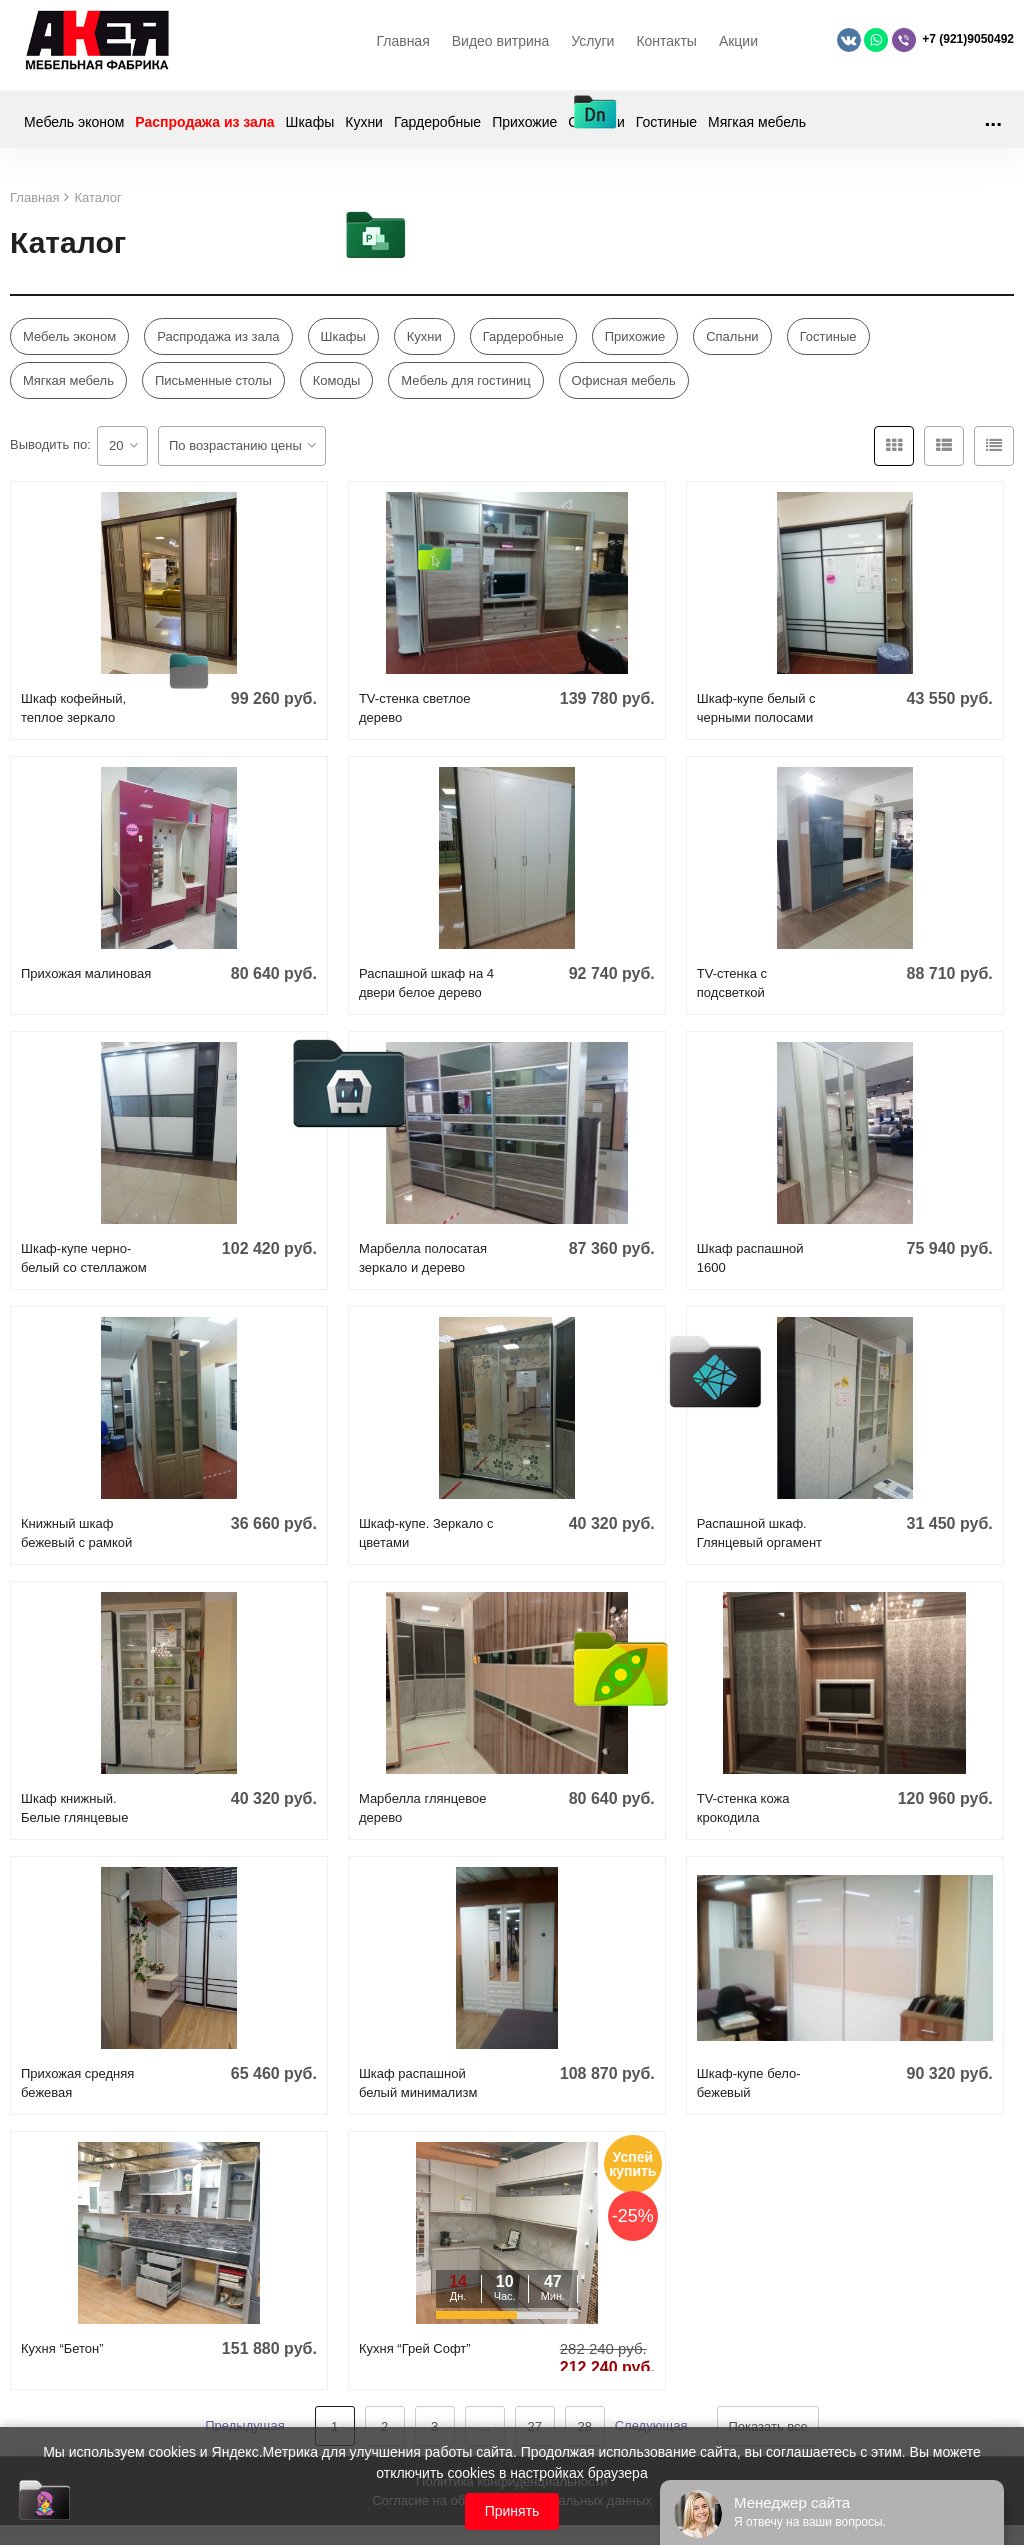  I want to click on folder containing emoji or emoticon files, so click(44, 2501).